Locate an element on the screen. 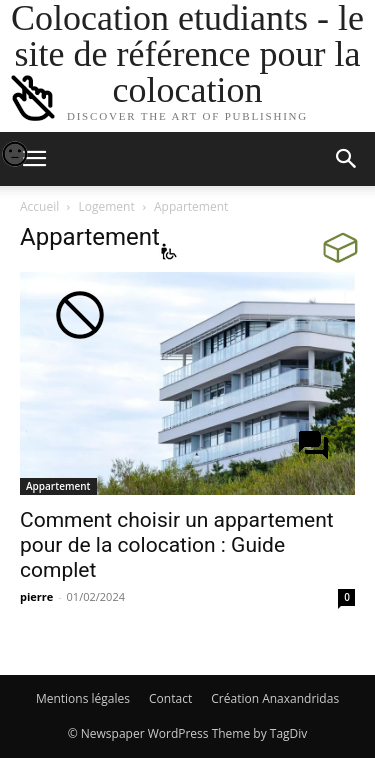 This screenshot has height=758, width=375. wheelchair accessible pickup location is located at coordinates (168, 251).